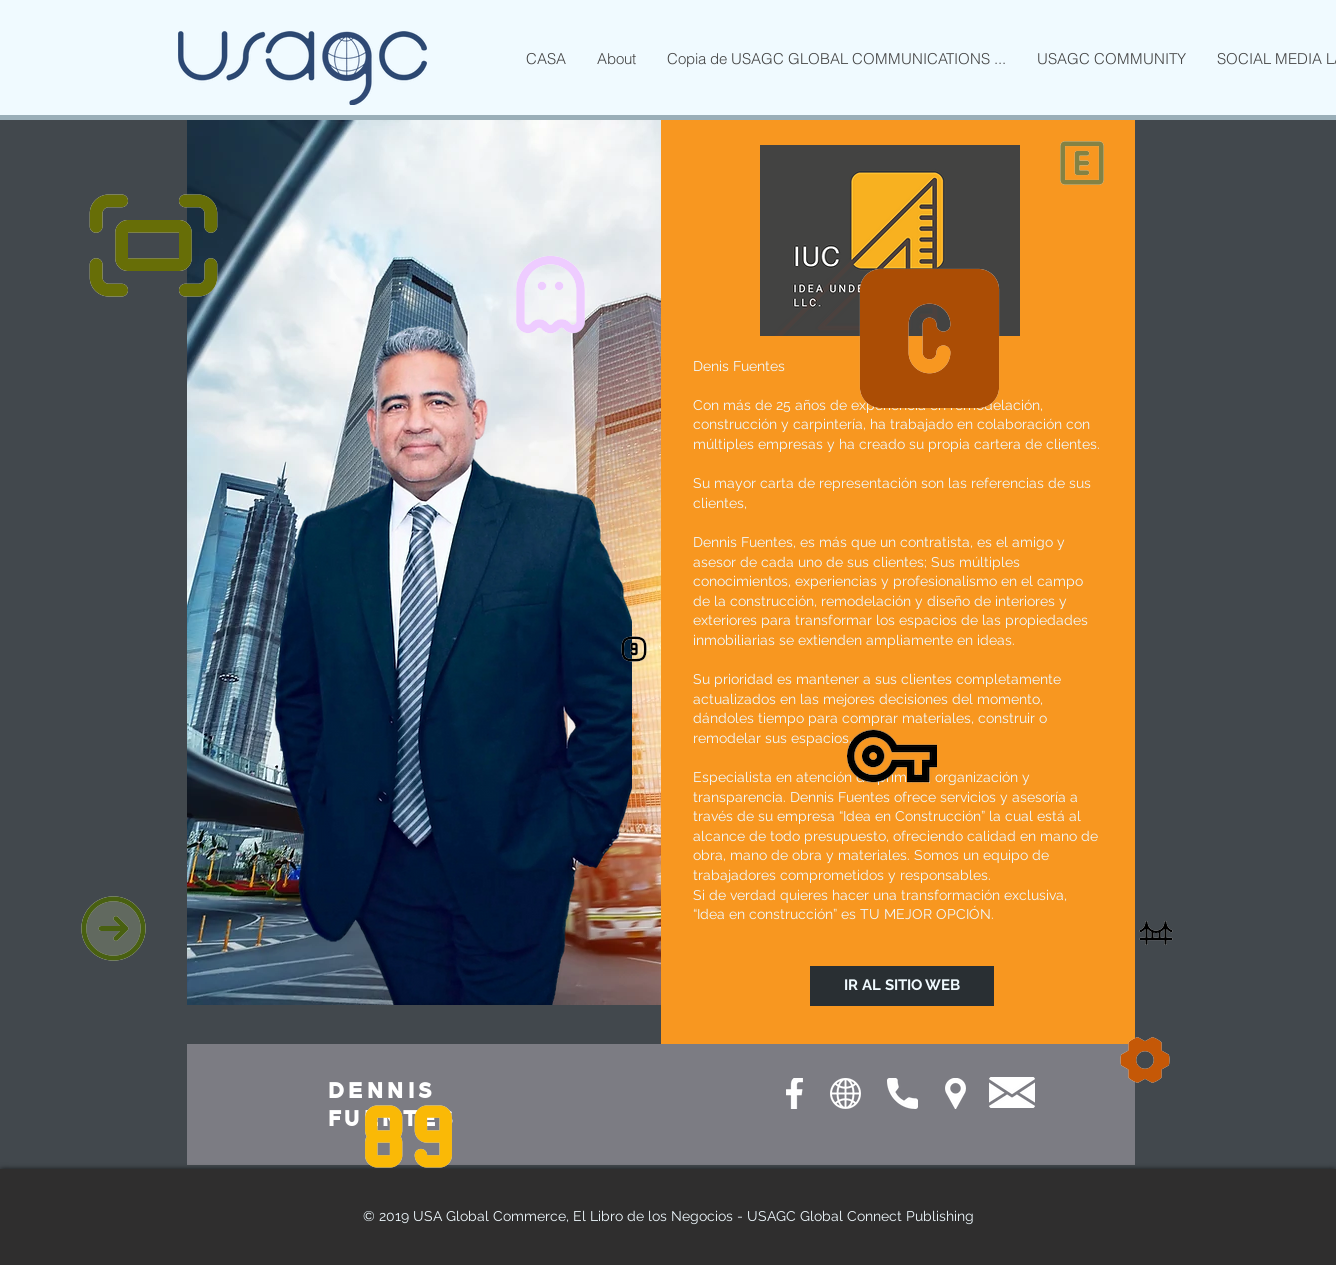 The image size is (1336, 1265). I want to click on proceed to the next step, so click(113, 928).